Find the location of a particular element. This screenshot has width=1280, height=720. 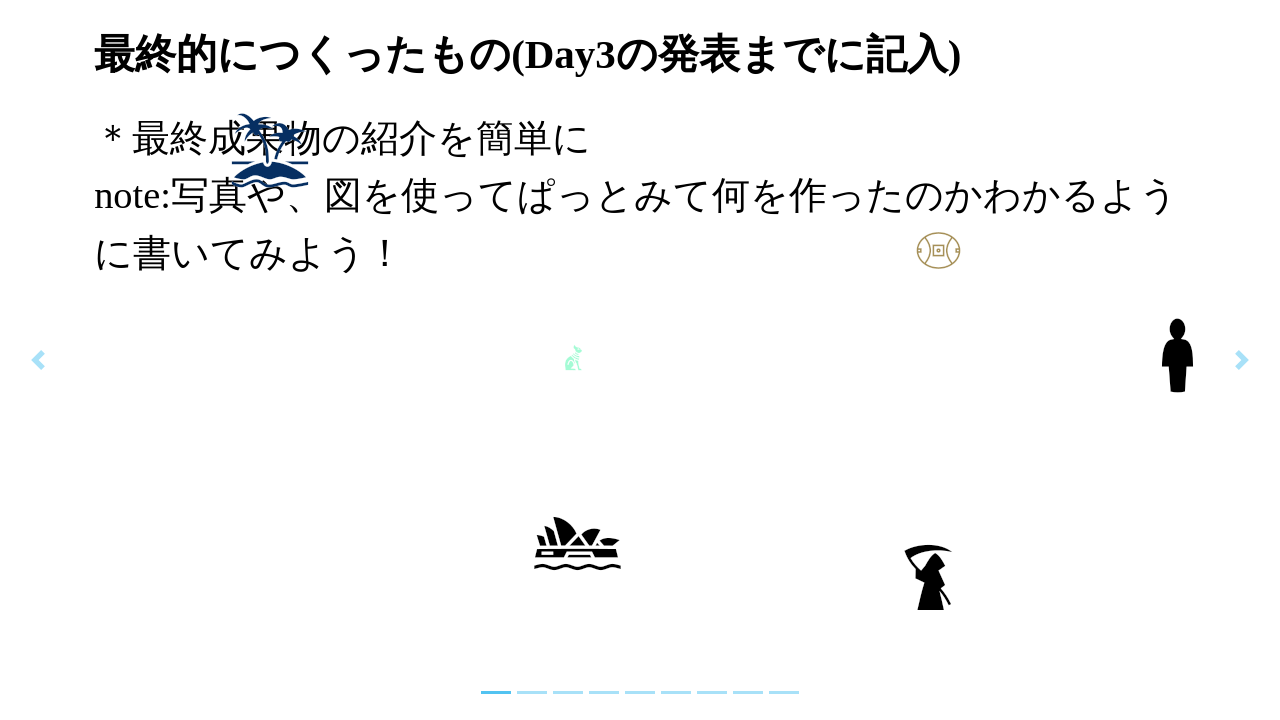

view sydney opera house landmark information is located at coordinates (577, 536).